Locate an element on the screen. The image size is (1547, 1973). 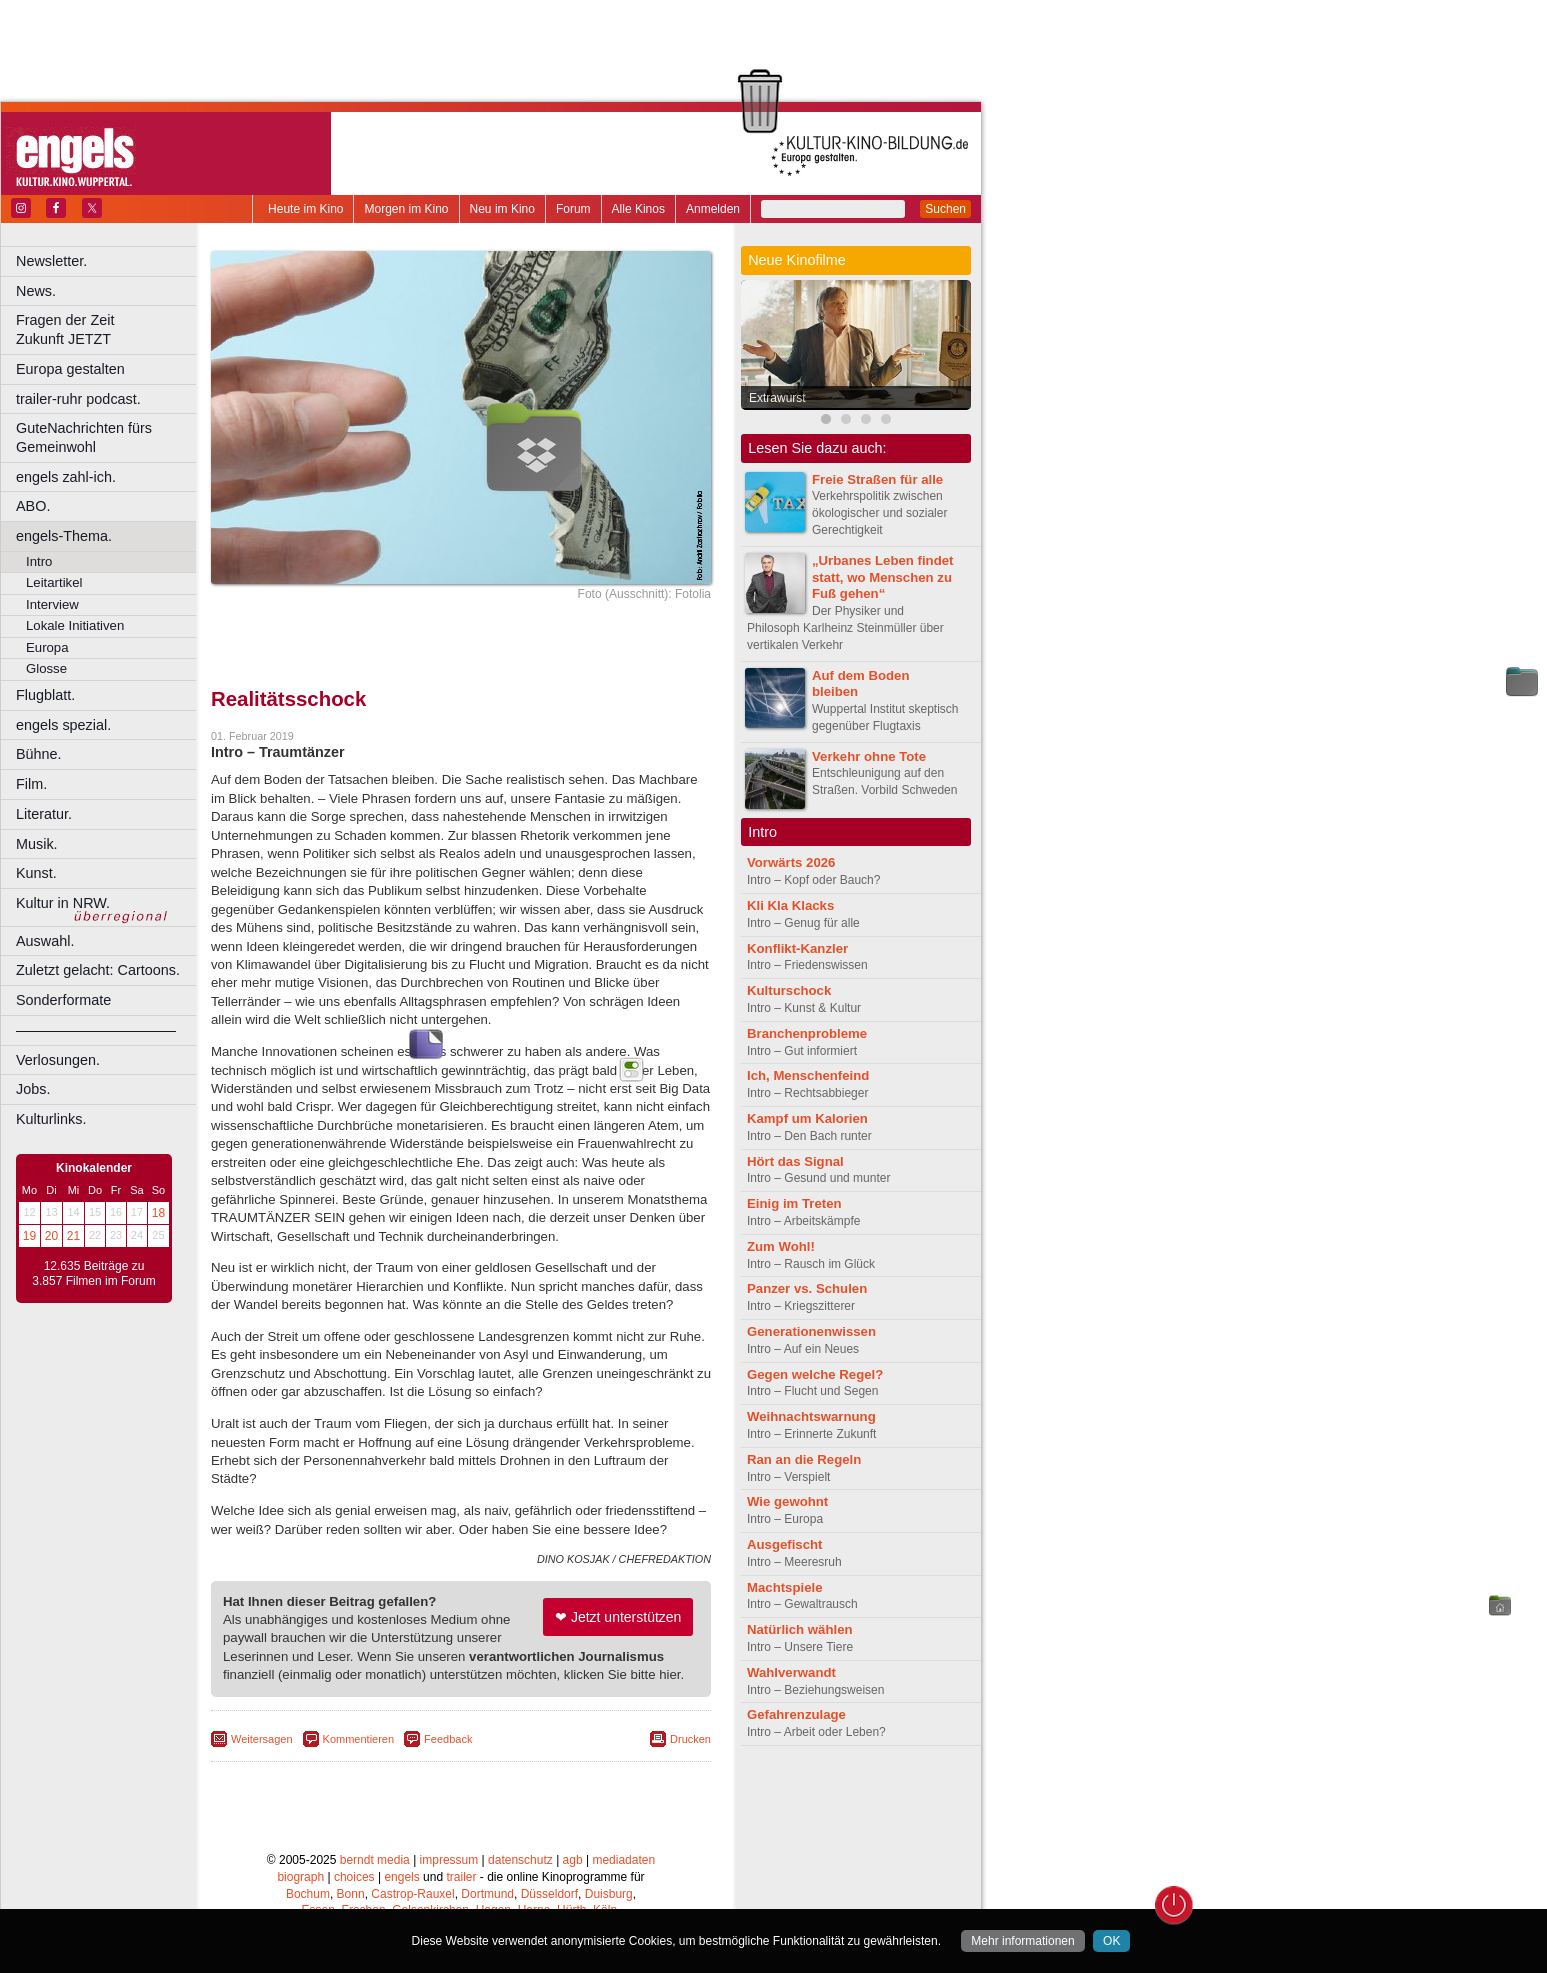
shut down the system is located at coordinates (1174, 1905).